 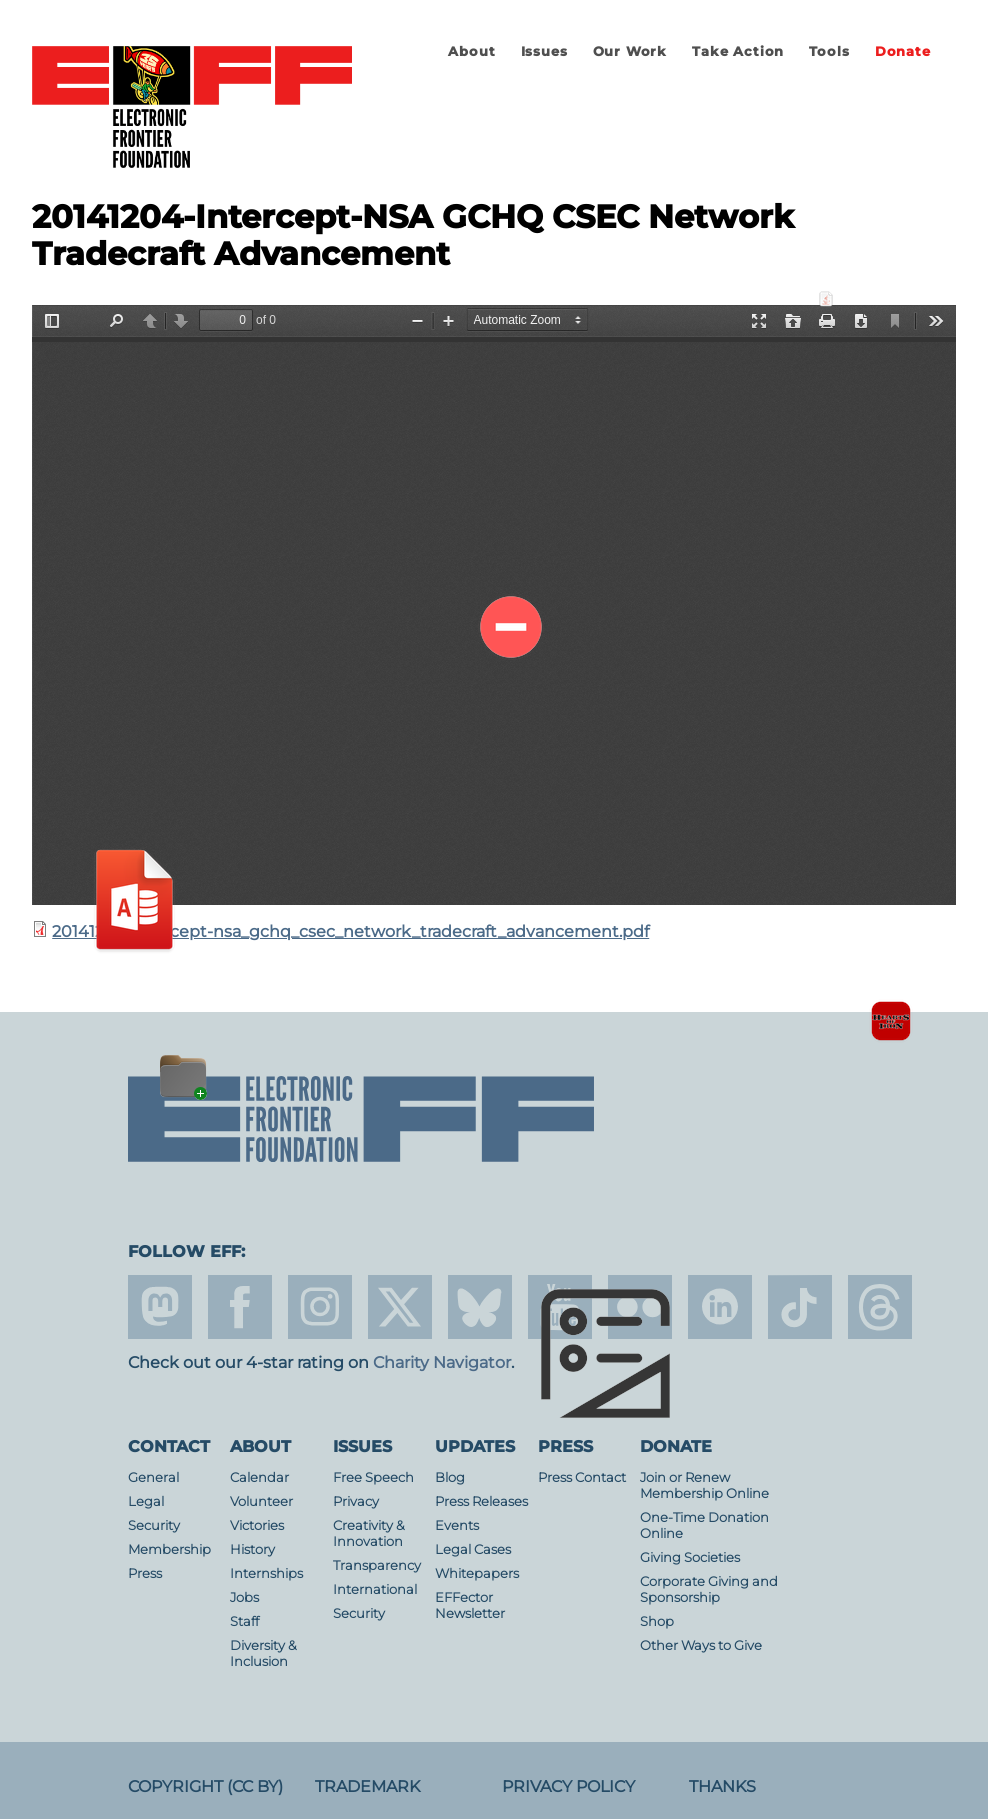 I want to click on a microsoft access database file, so click(x=134, y=899).